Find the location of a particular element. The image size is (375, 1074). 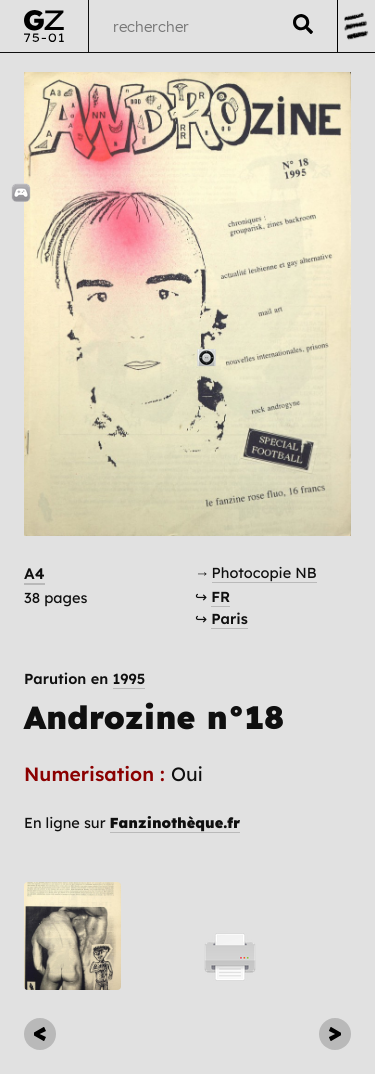

iPod shuffle device icon is located at coordinates (206, 357).